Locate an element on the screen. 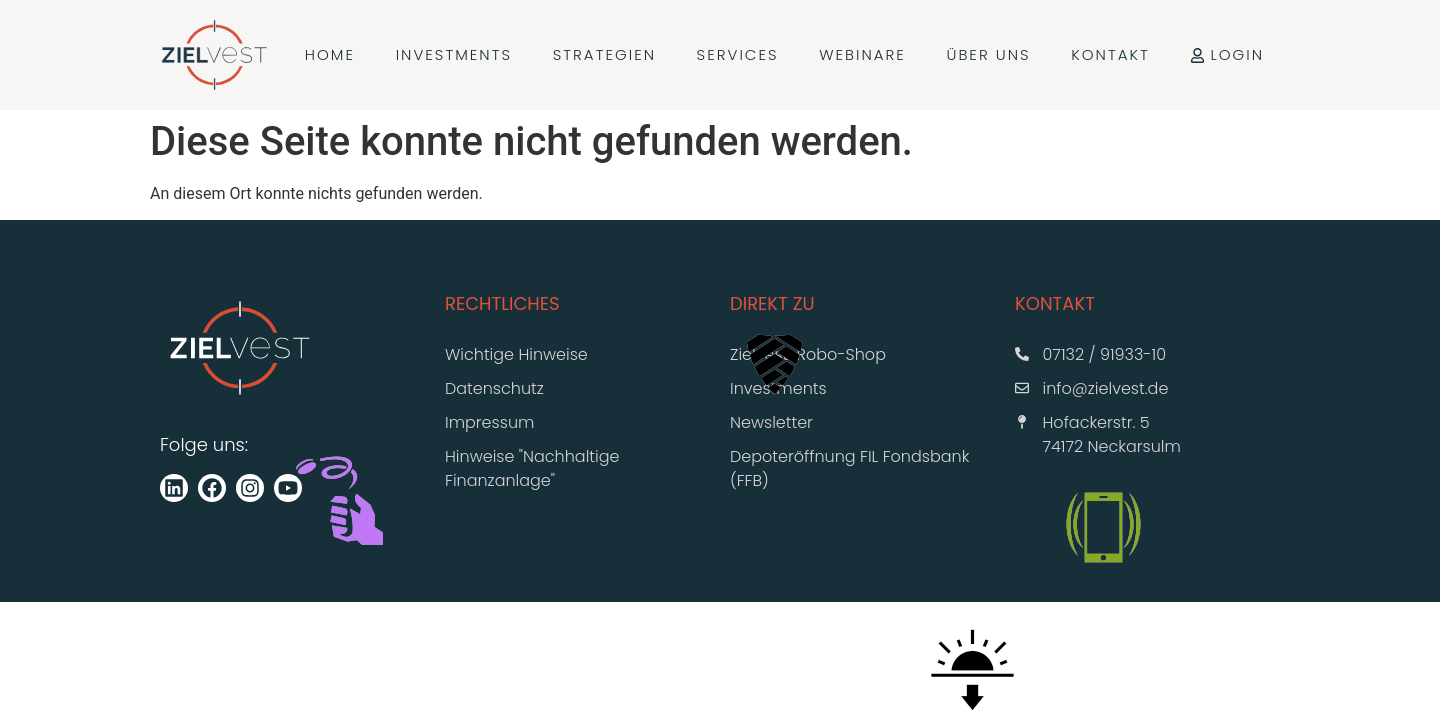  incoming call or notification alert is located at coordinates (1103, 527).